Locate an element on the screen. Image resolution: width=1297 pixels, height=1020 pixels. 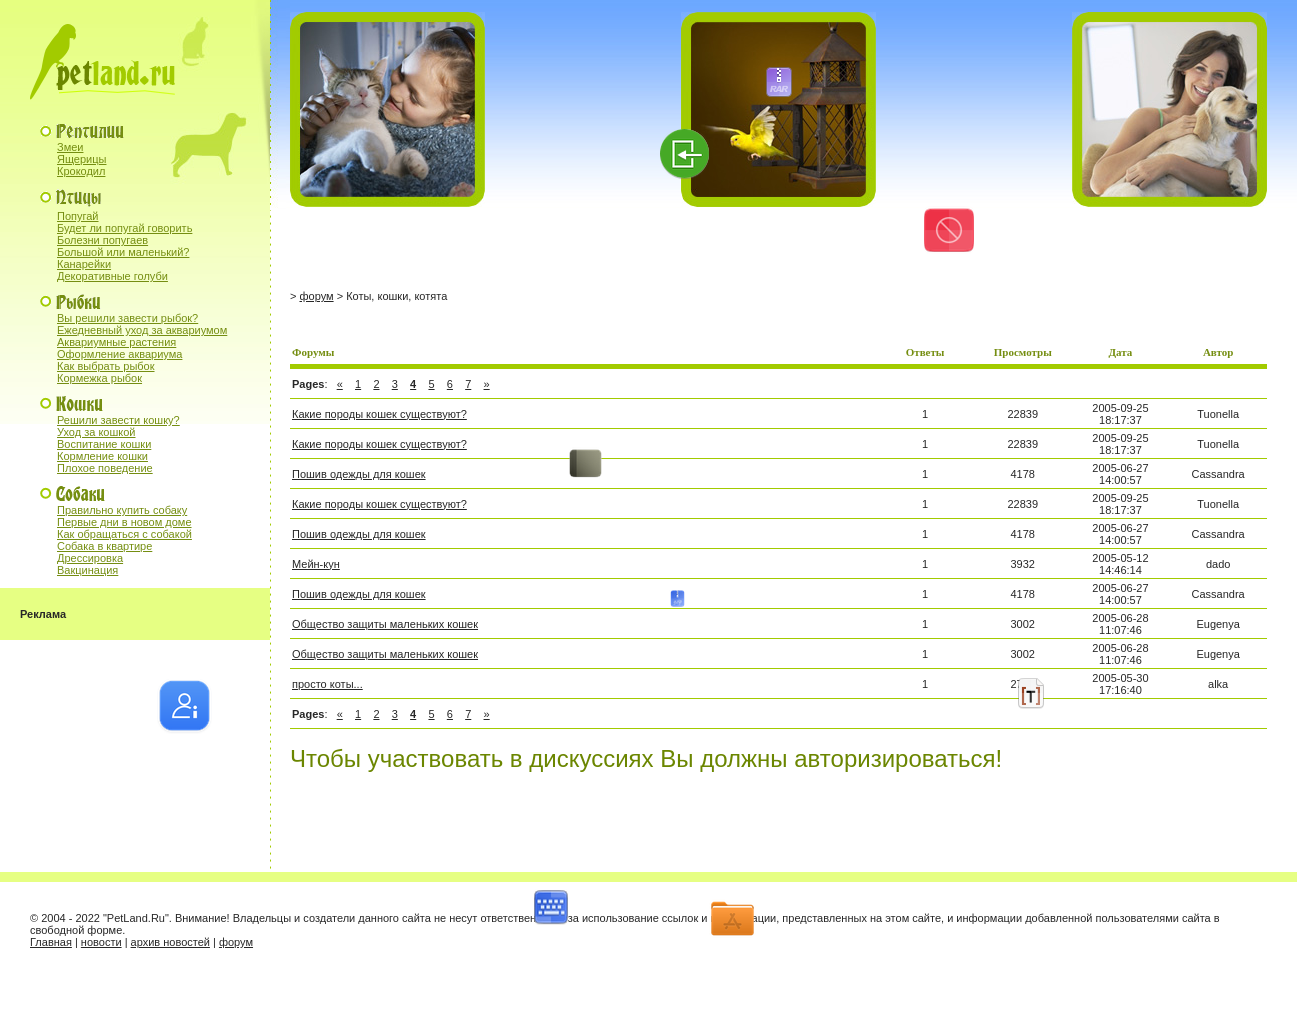
a toml configuration file is located at coordinates (1031, 693).